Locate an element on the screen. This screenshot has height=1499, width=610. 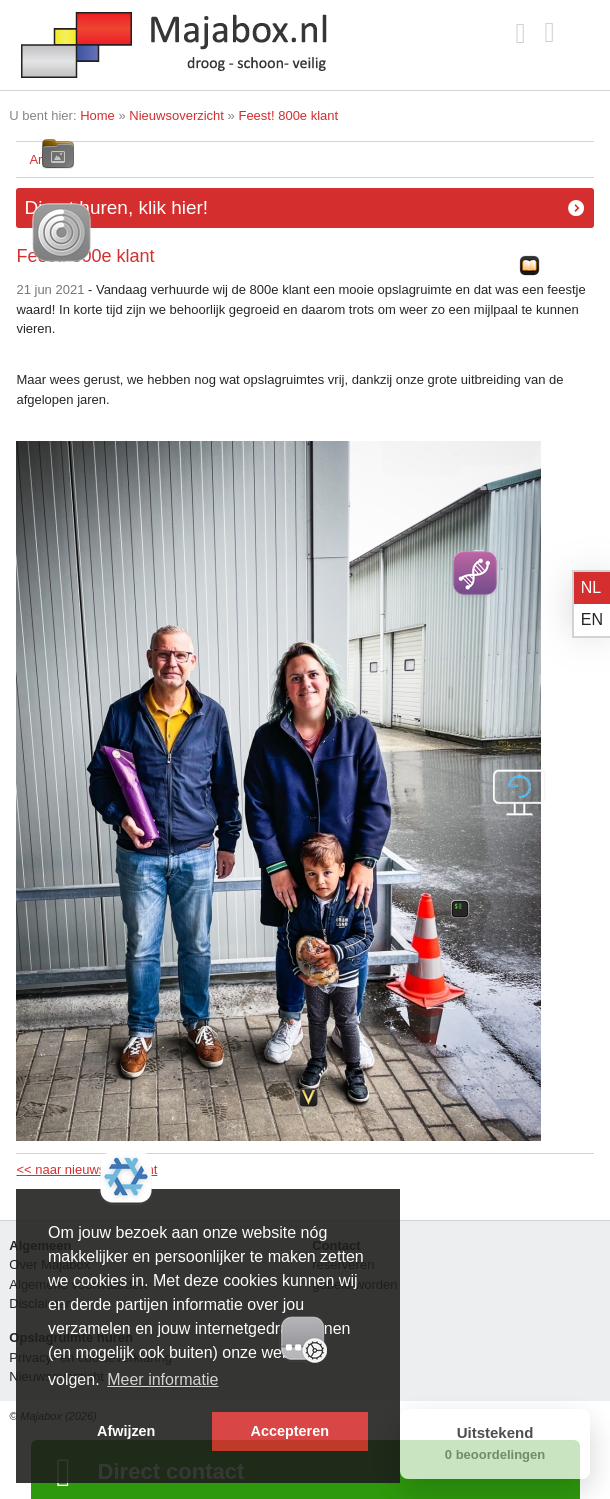
open the Fitness app is located at coordinates (61, 232).